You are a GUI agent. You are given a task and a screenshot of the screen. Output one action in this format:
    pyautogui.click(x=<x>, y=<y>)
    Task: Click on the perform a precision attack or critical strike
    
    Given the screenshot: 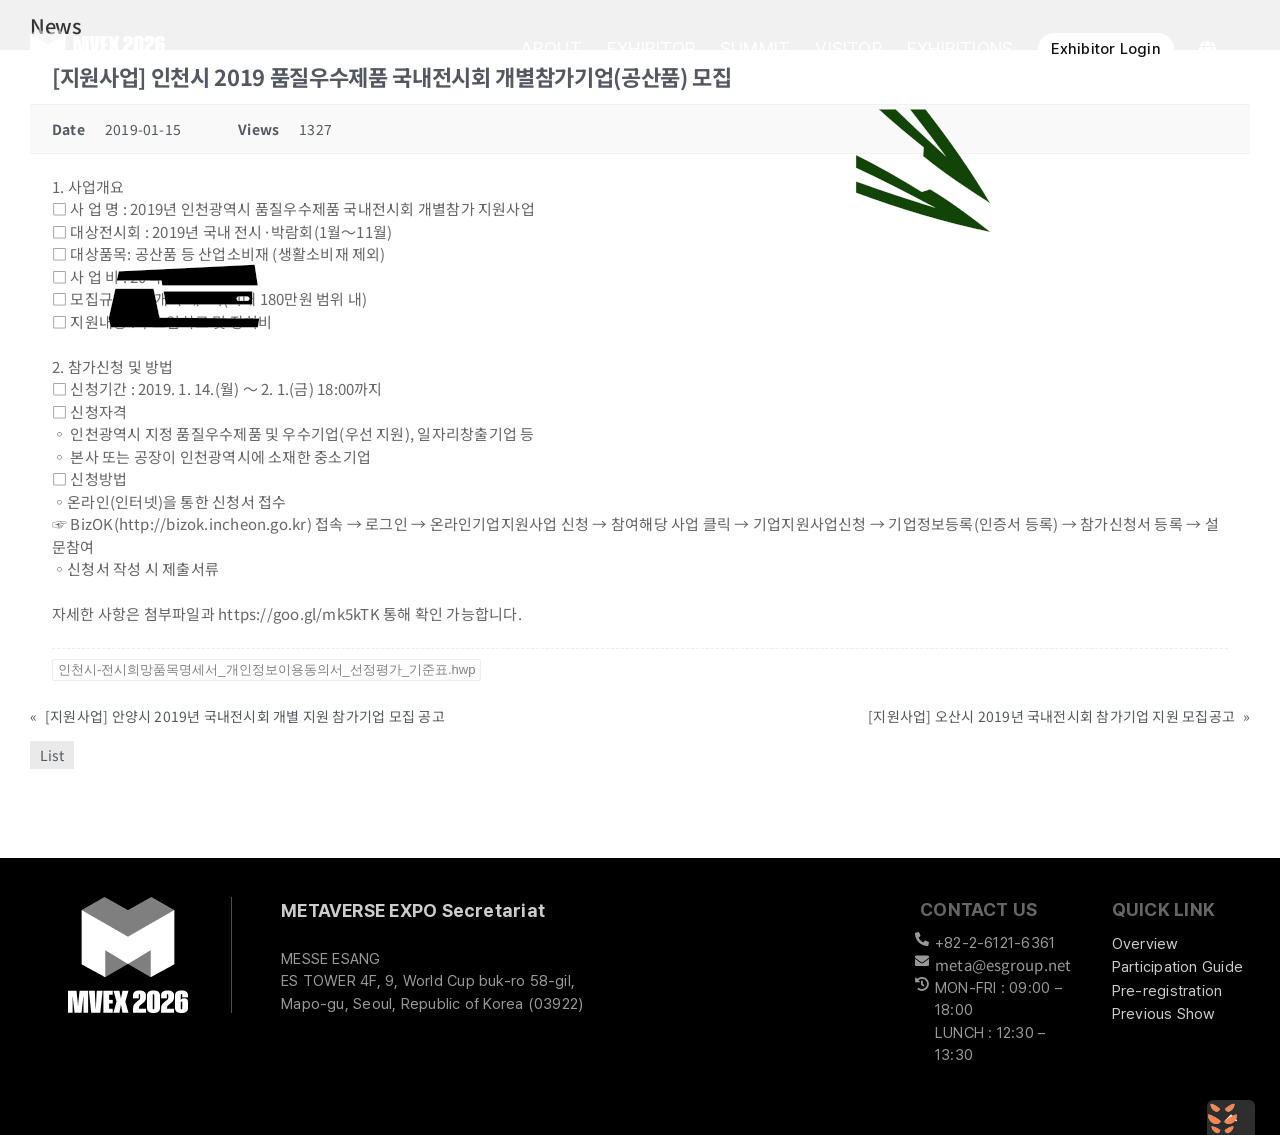 What is the action you would take?
    pyautogui.click(x=923, y=176)
    